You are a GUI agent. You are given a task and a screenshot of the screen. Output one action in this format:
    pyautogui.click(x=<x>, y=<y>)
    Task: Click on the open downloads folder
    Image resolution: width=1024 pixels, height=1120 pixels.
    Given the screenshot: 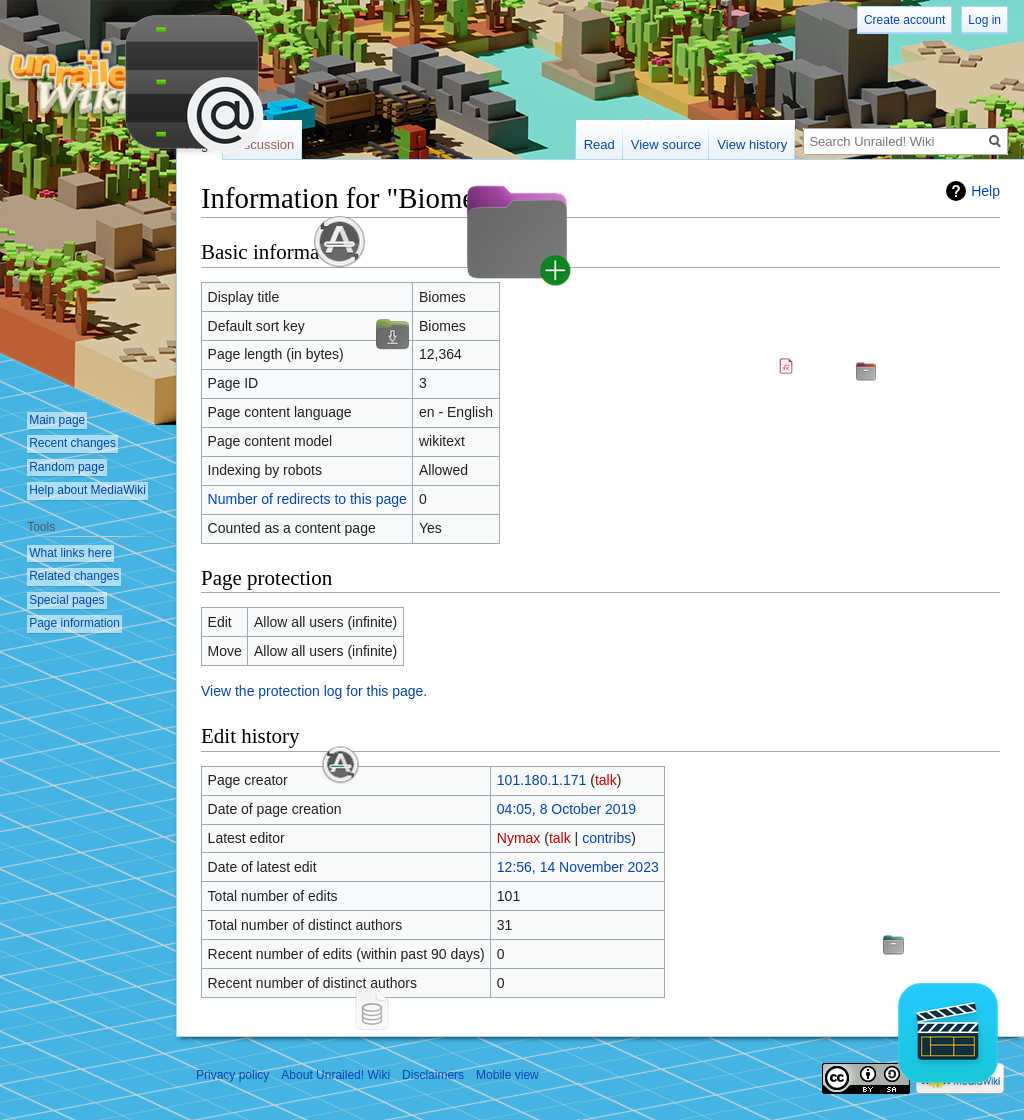 What is the action you would take?
    pyautogui.click(x=392, y=333)
    